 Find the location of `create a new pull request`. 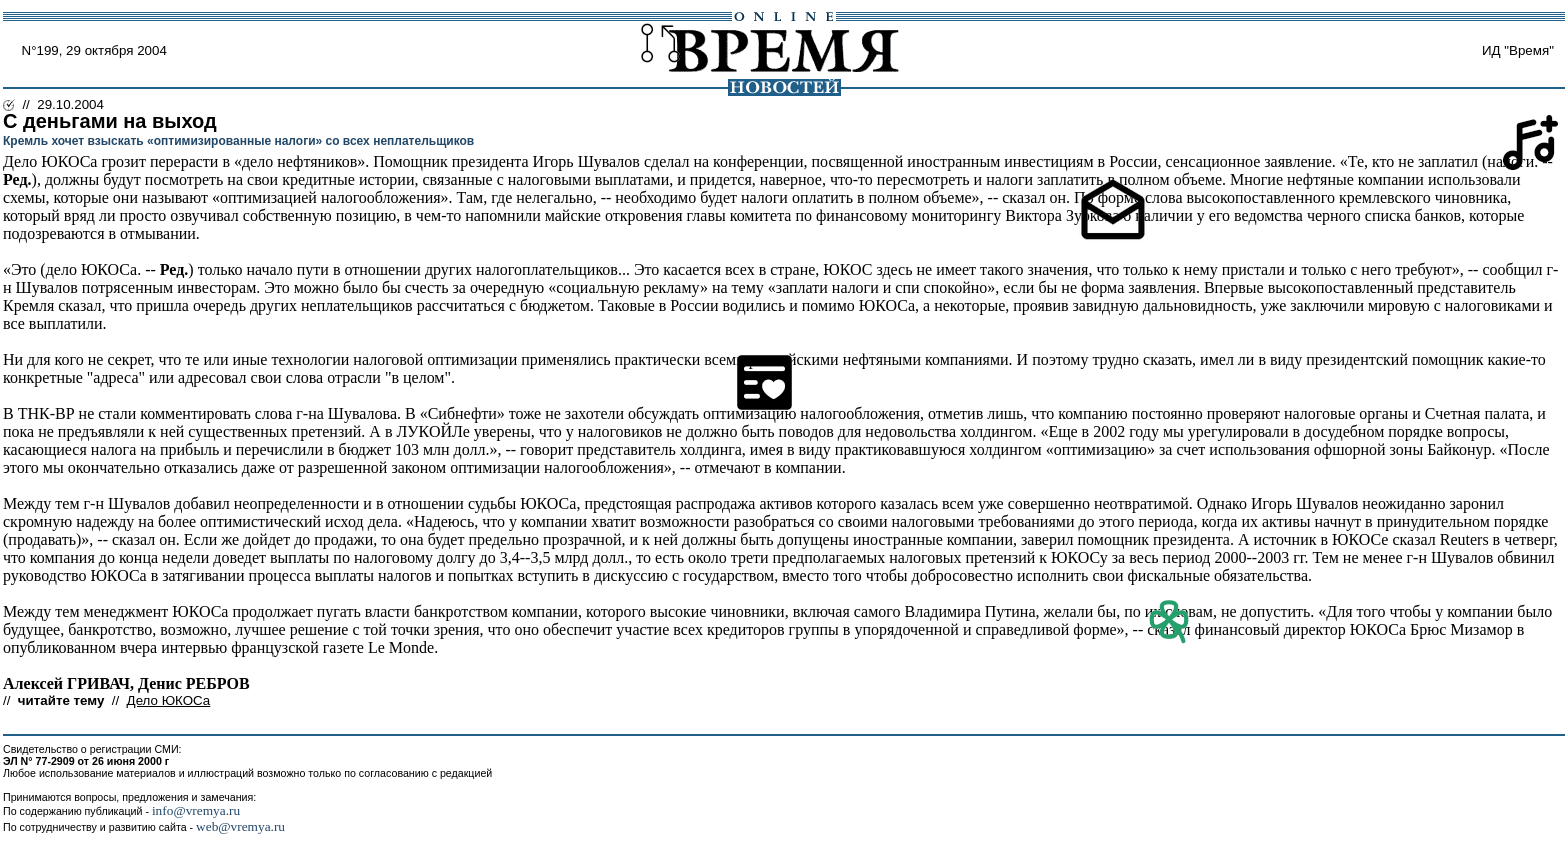

create a new pull request is located at coordinates (659, 43).